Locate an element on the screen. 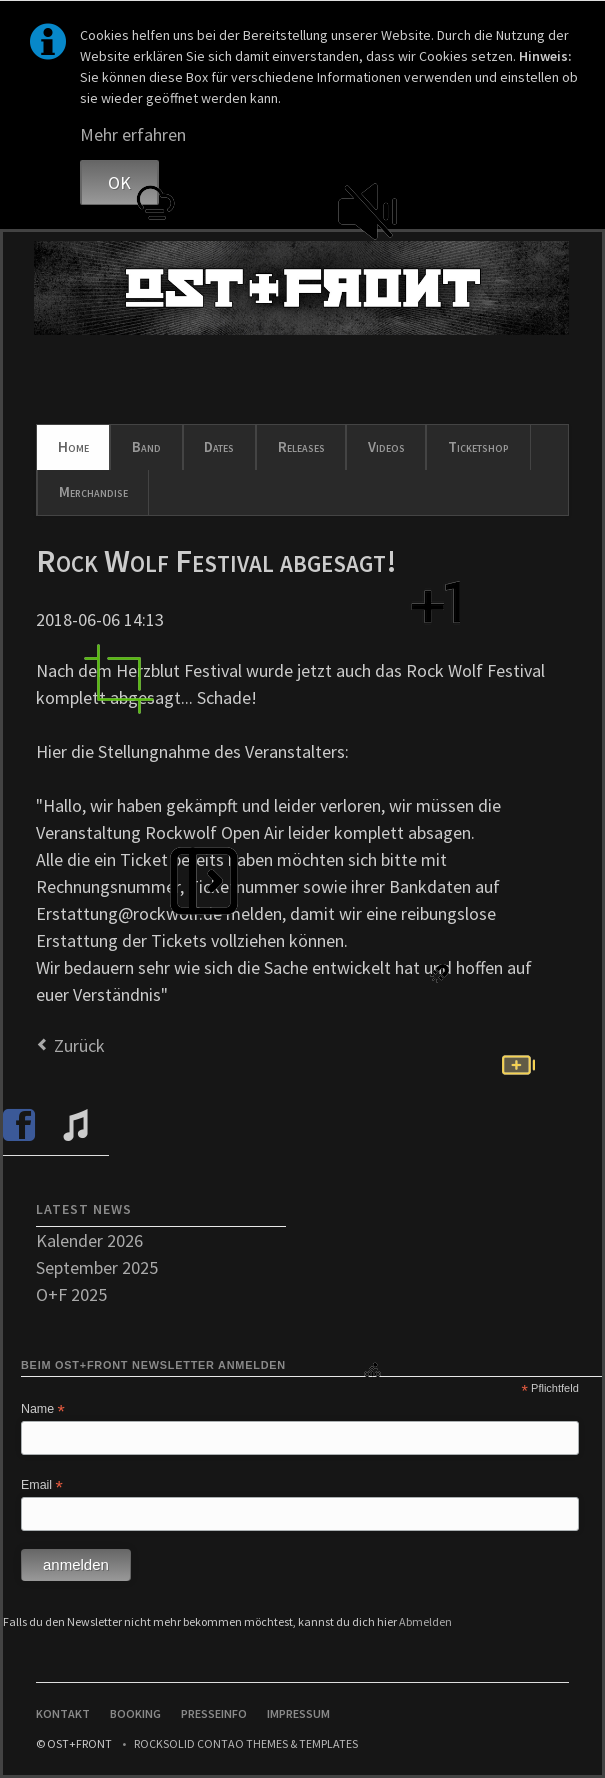 The image size is (605, 1778). indicates foggy weather conditions is located at coordinates (155, 202).